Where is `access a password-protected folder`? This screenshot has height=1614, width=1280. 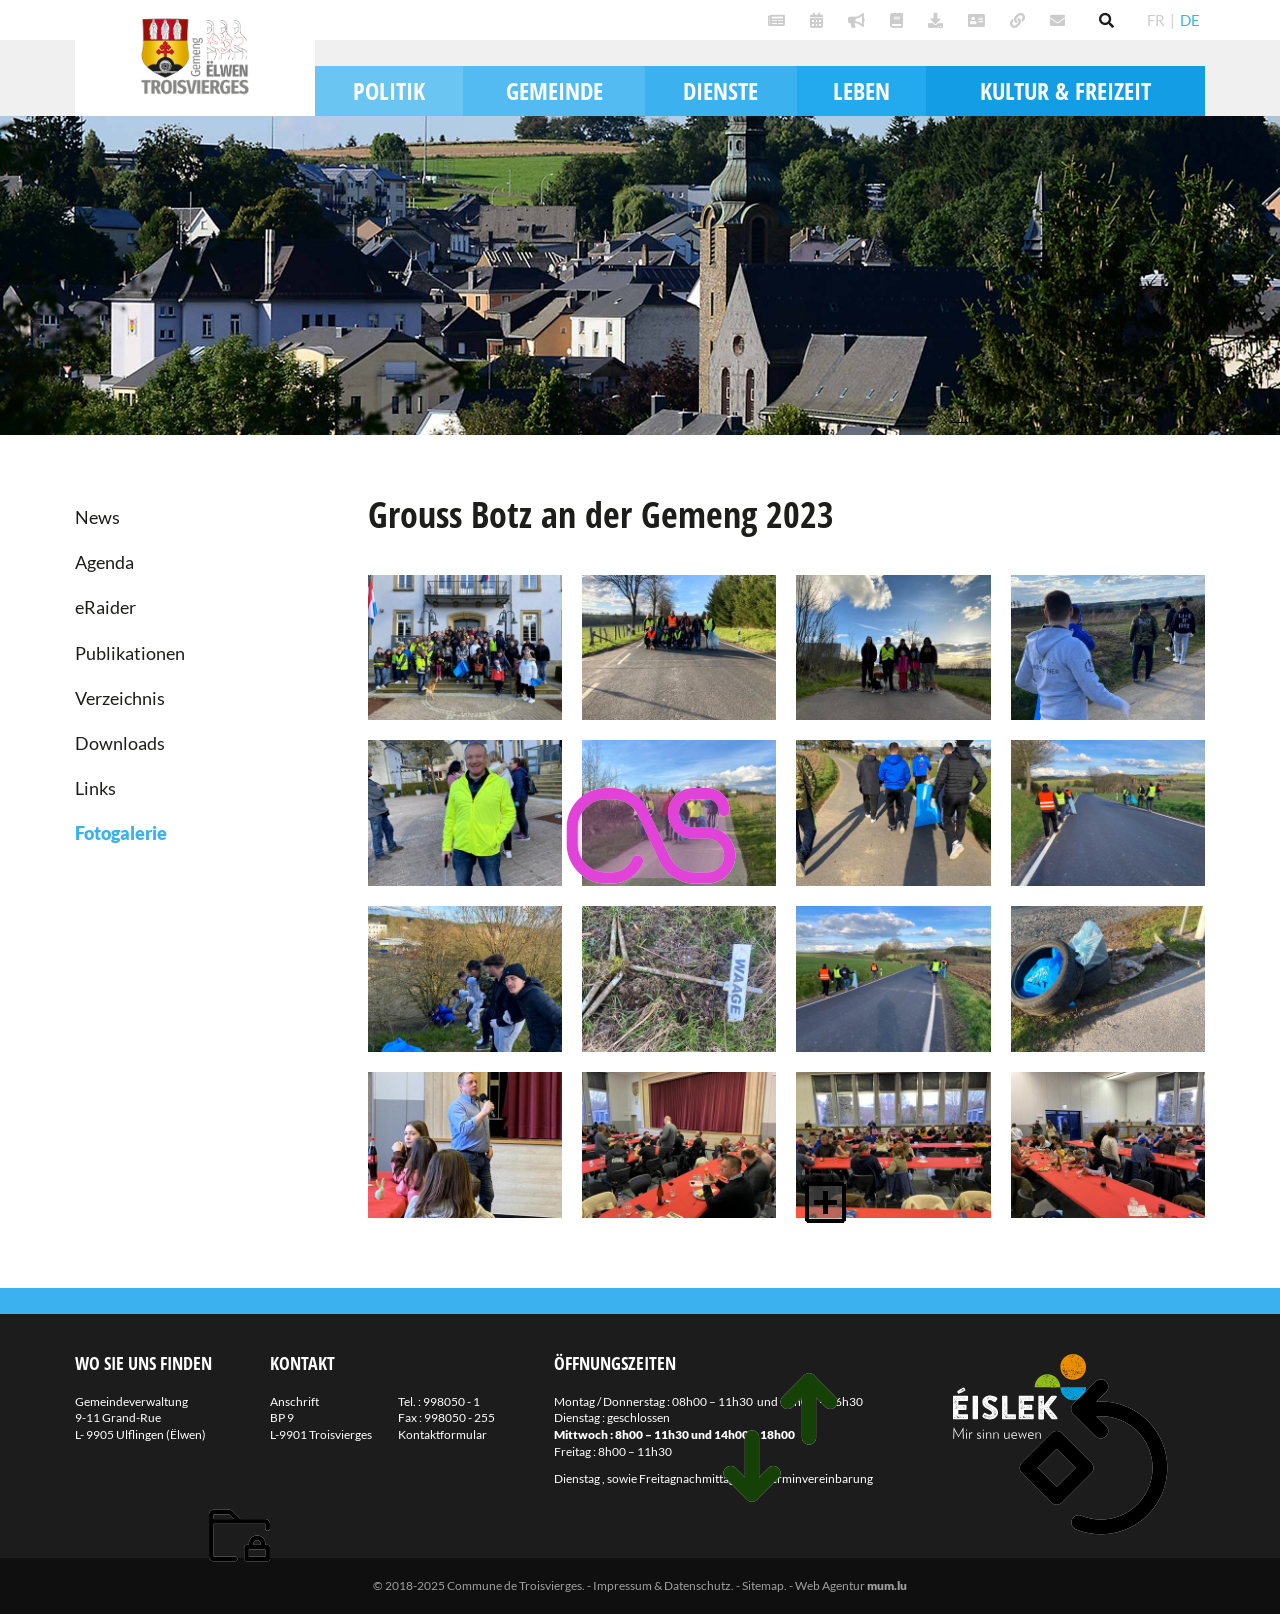
access a password-protected folder is located at coordinates (239, 1535).